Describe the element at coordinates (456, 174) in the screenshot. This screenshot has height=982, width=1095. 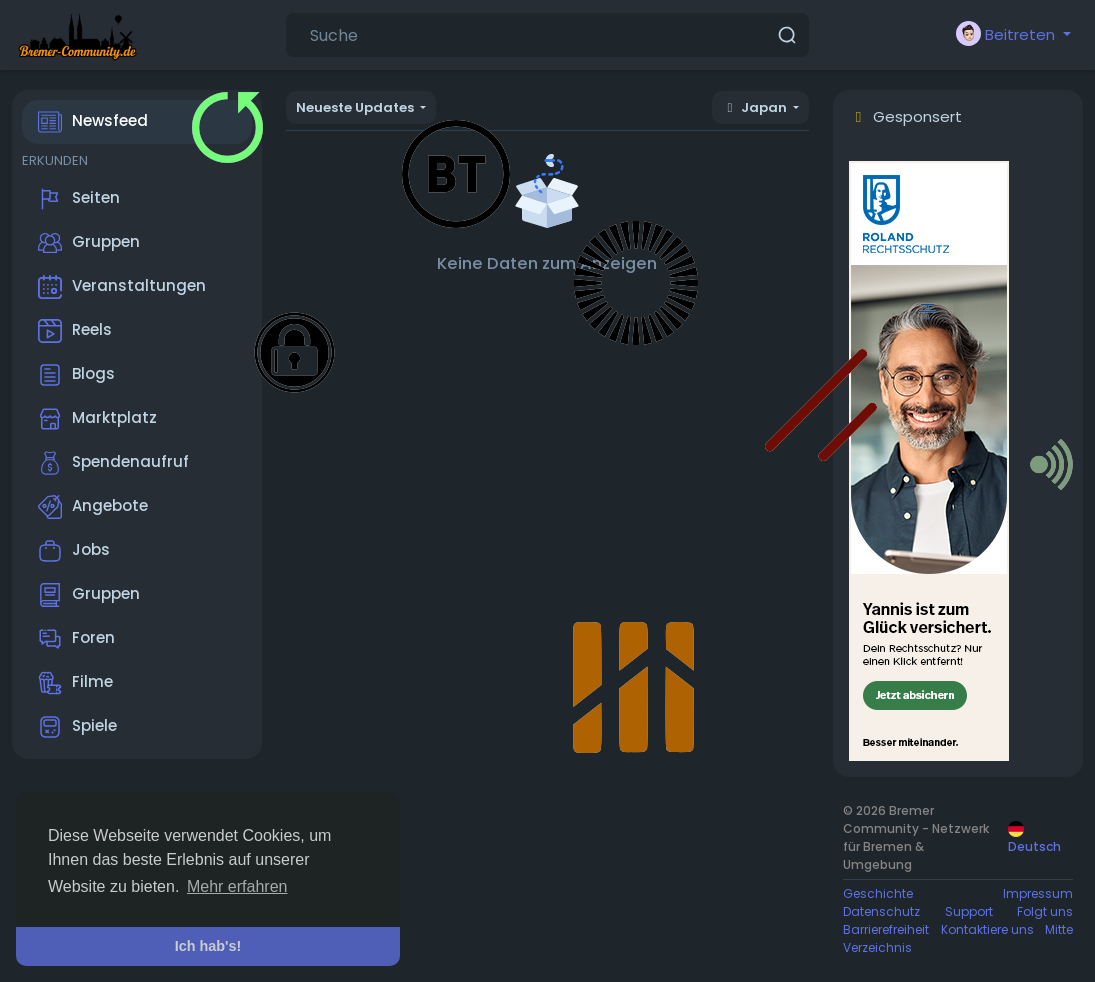
I see `BT (British Telecom) company logo` at that location.